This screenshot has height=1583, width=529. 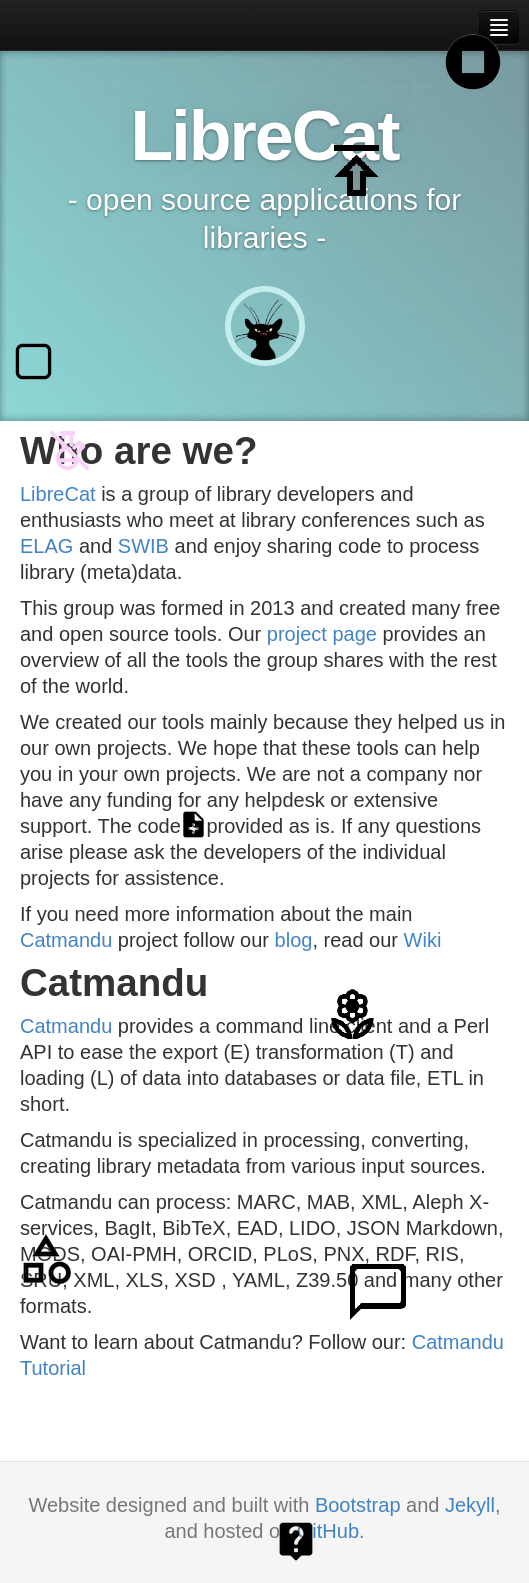 What do you see at coordinates (33, 361) in the screenshot?
I see `indicates tumble dry setting for laundry` at bounding box center [33, 361].